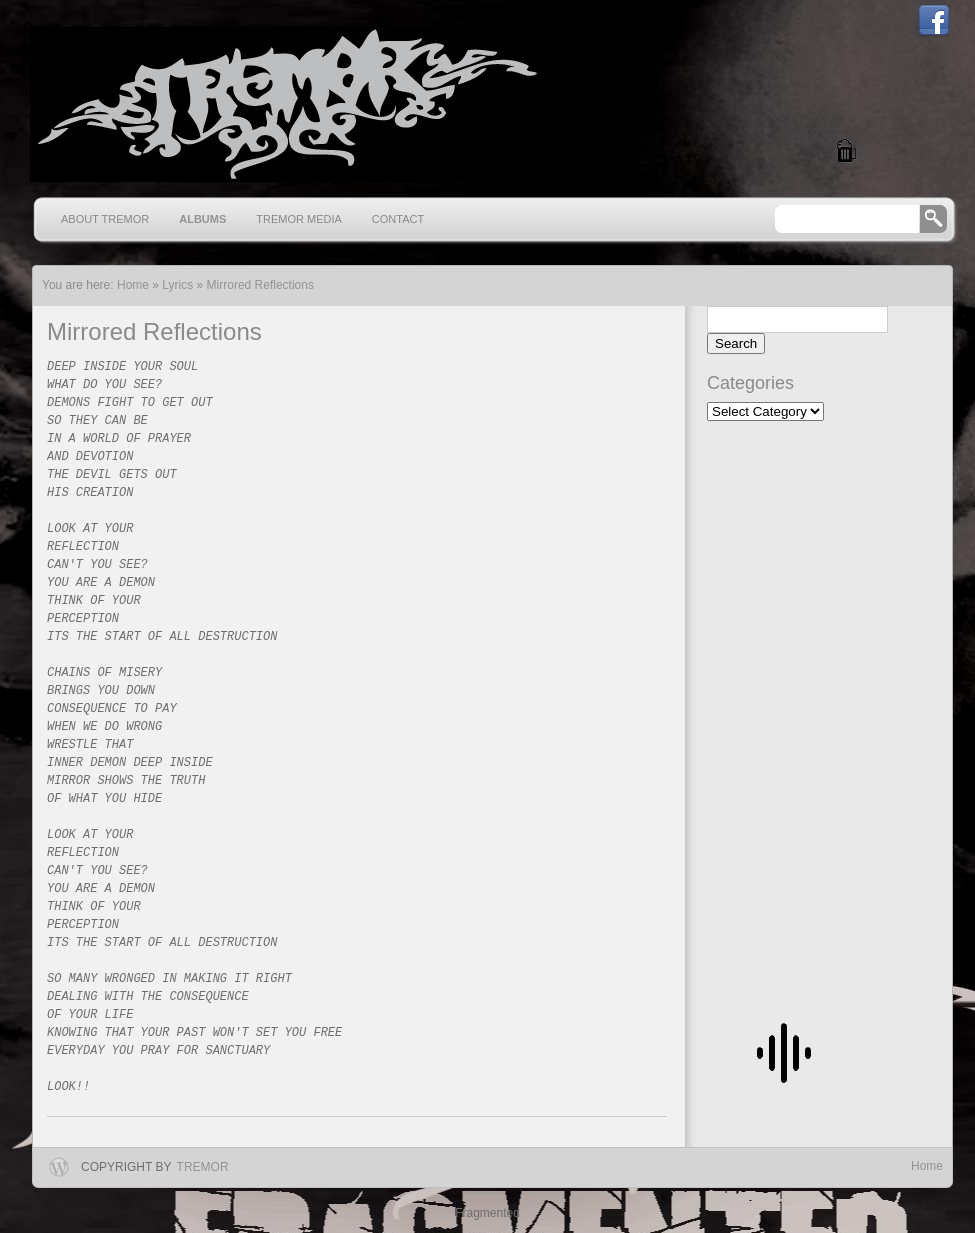 This screenshot has width=975, height=1233. Describe the element at coordinates (846, 150) in the screenshot. I see `view nearby bars or pubs` at that location.